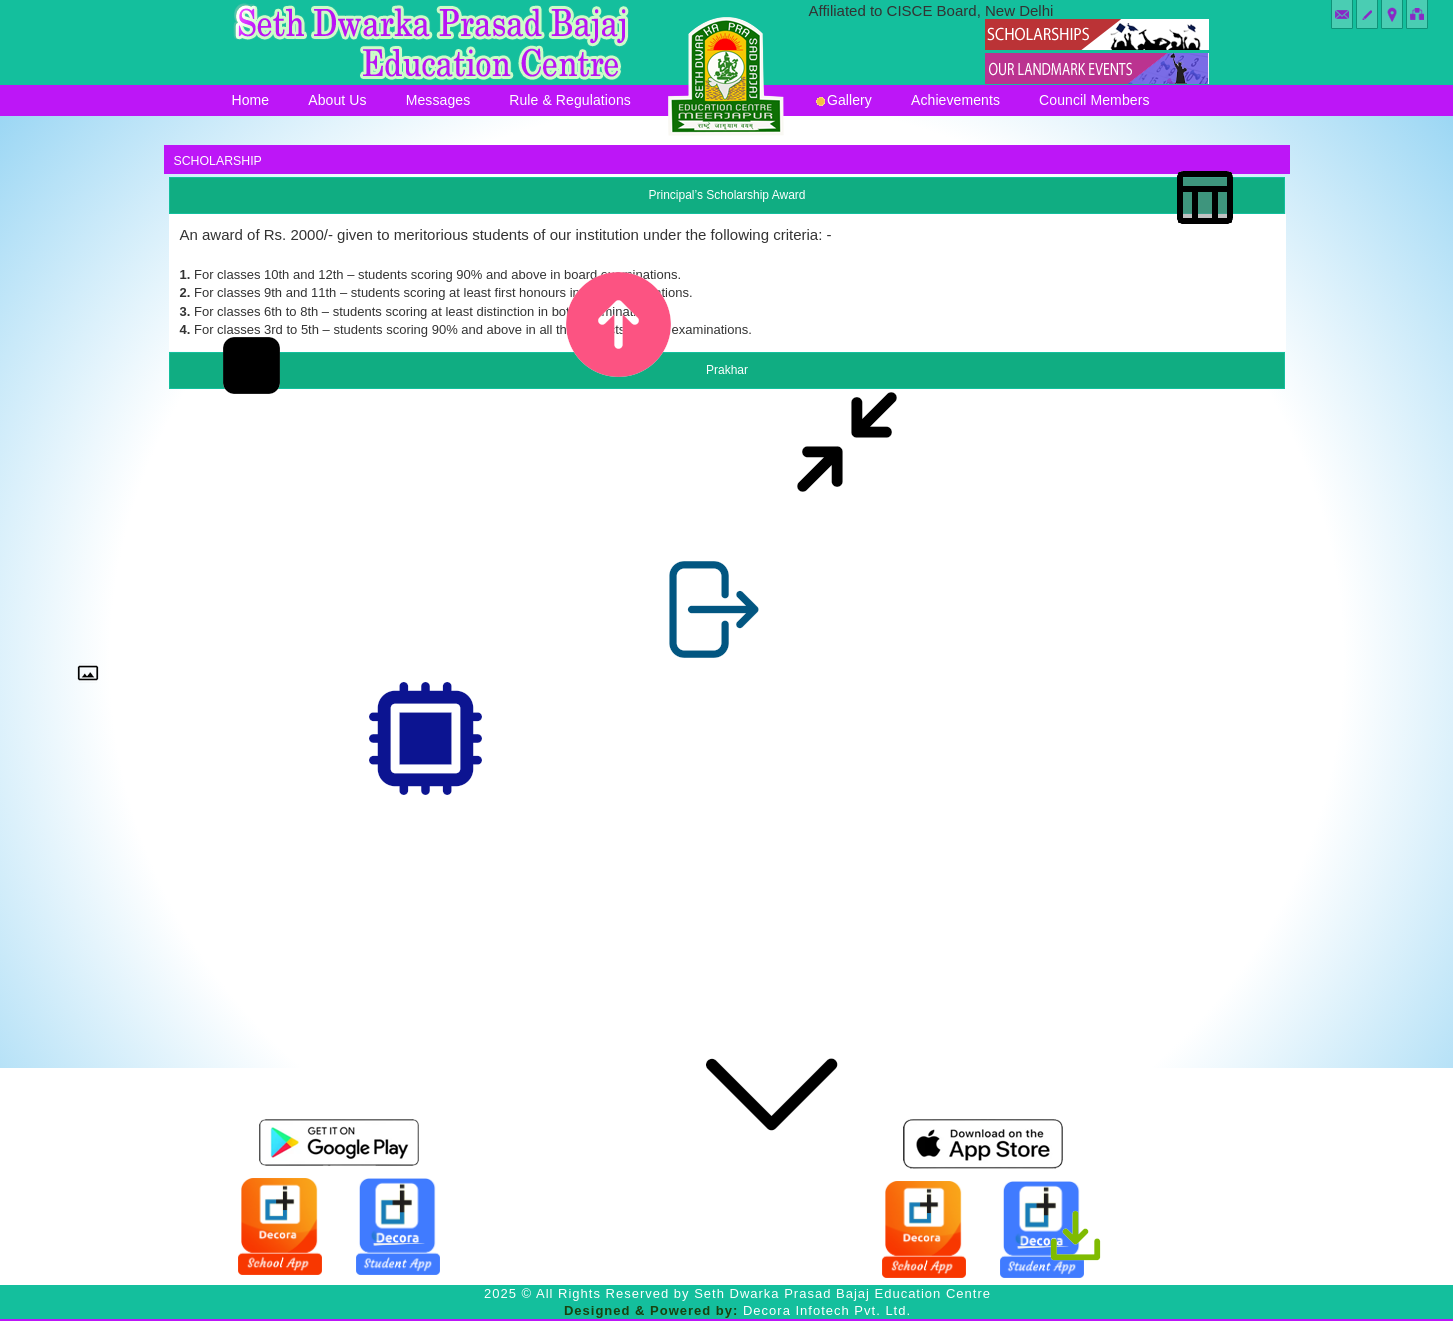  Describe the element at coordinates (425, 738) in the screenshot. I see `view processor or hardware information` at that location.